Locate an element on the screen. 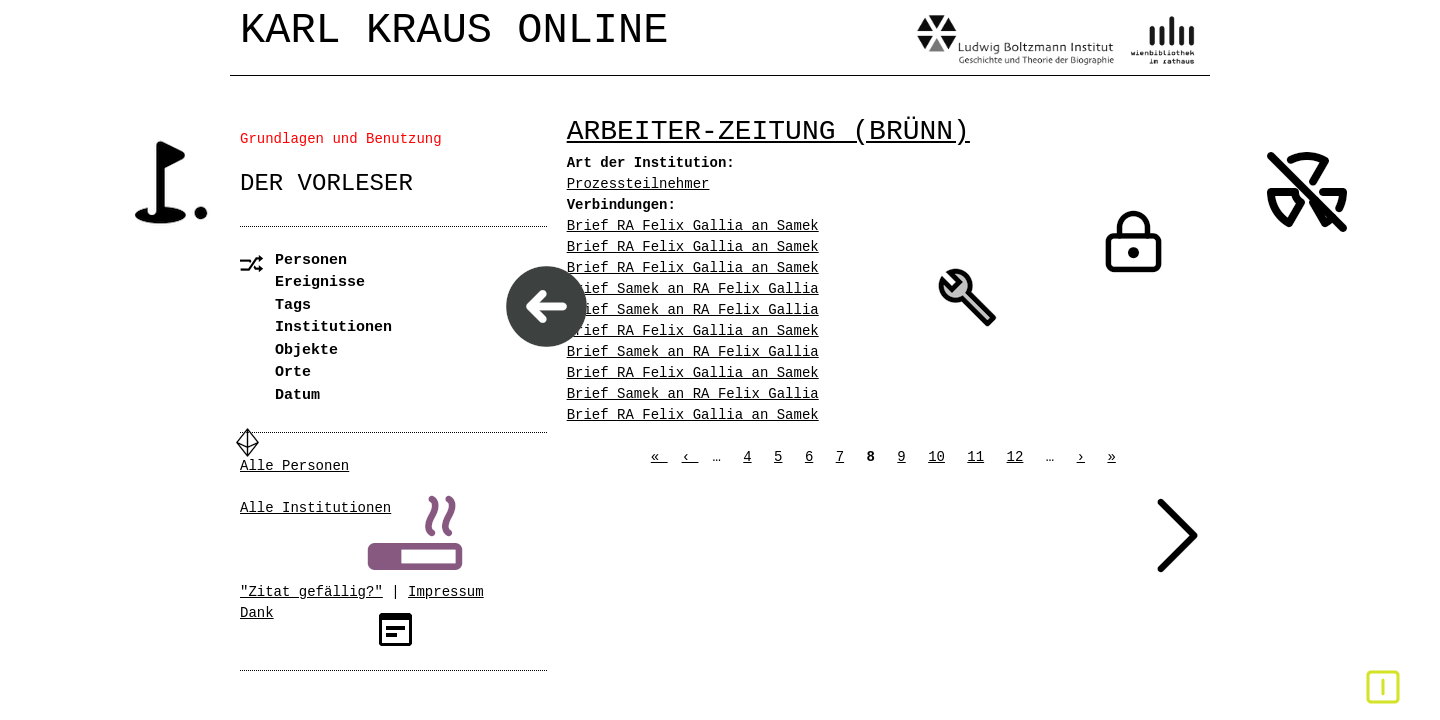 The height and width of the screenshot is (720, 1440). view nearby golf courses is located at coordinates (169, 181).